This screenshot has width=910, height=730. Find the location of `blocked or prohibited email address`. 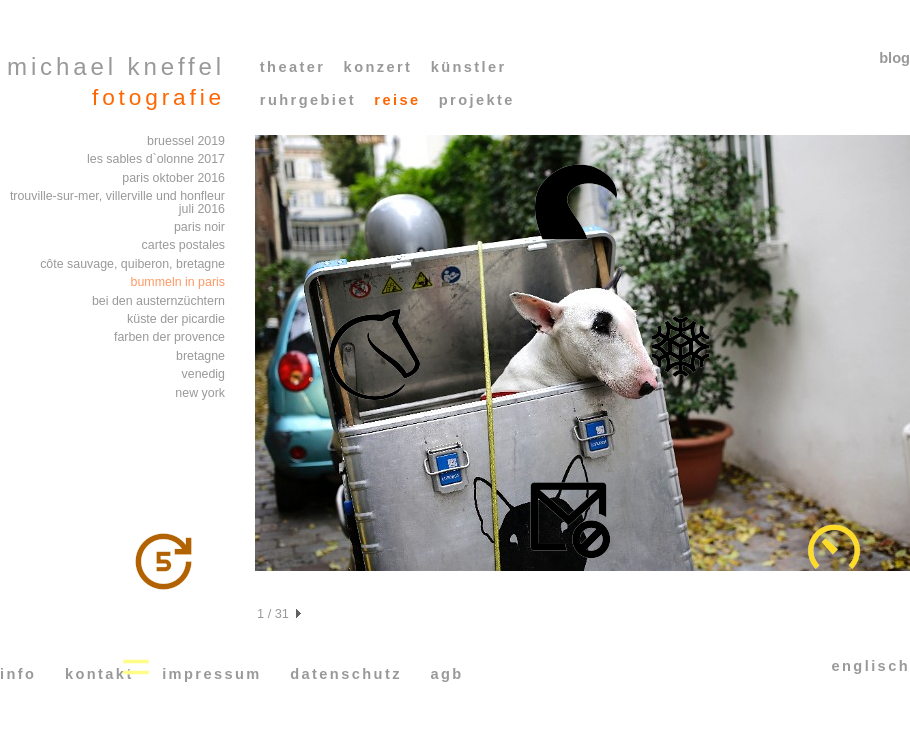

blocked or prohibited email address is located at coordinates (568, 516).